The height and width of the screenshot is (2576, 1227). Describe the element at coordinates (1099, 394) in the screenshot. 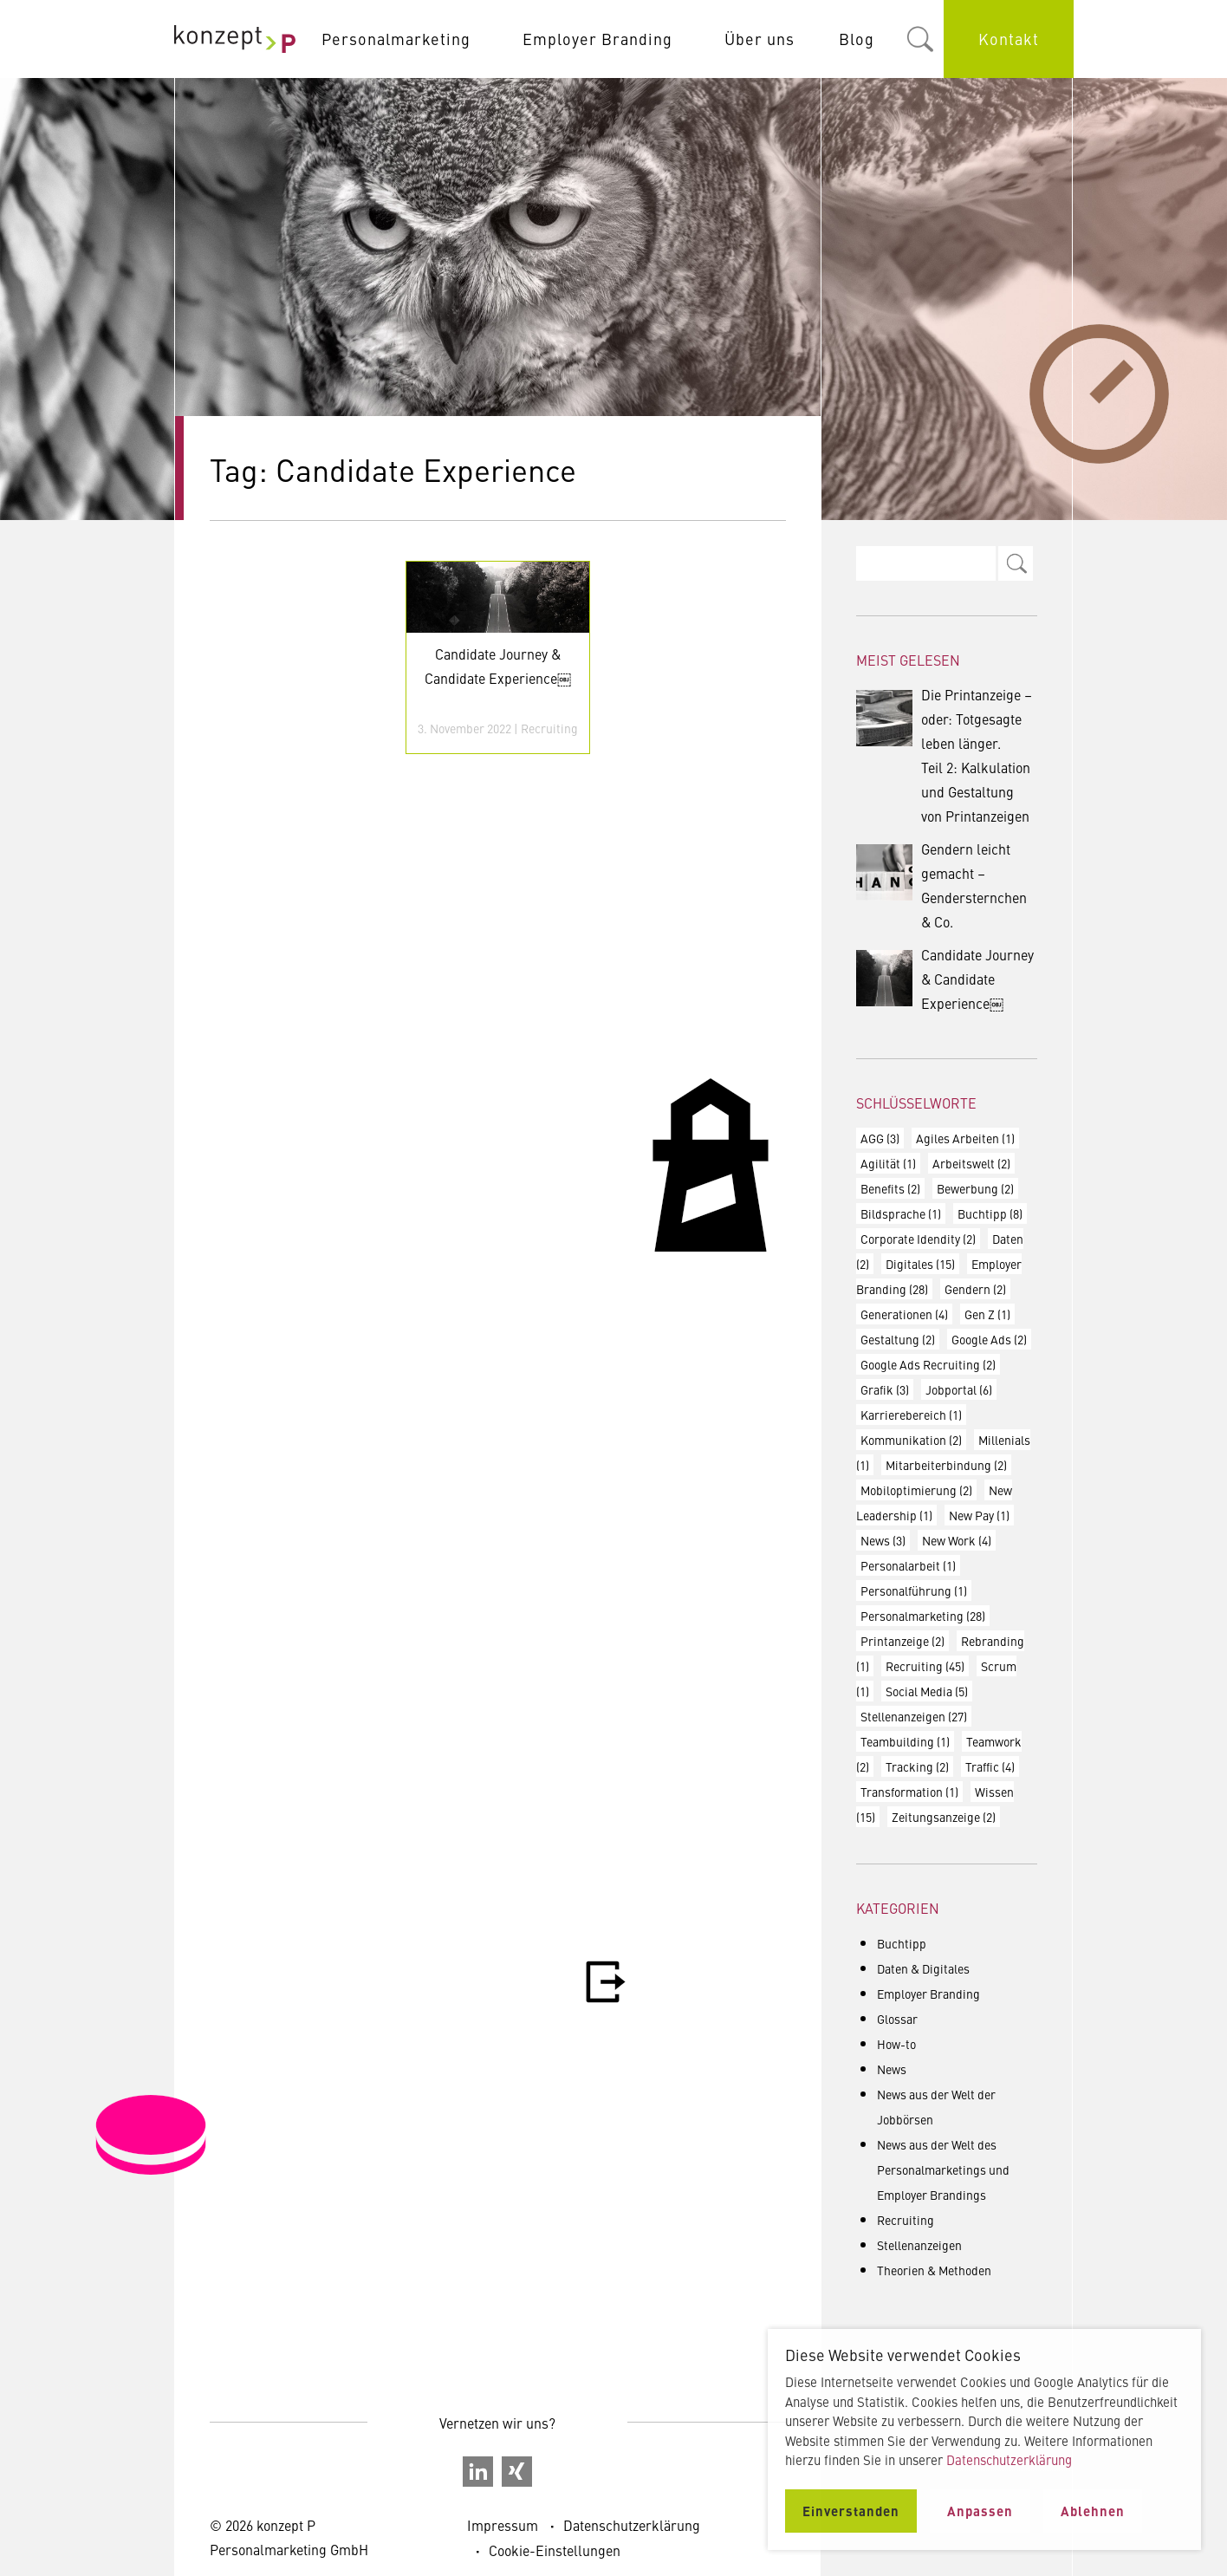

I see `set a countdown timer` at that location.